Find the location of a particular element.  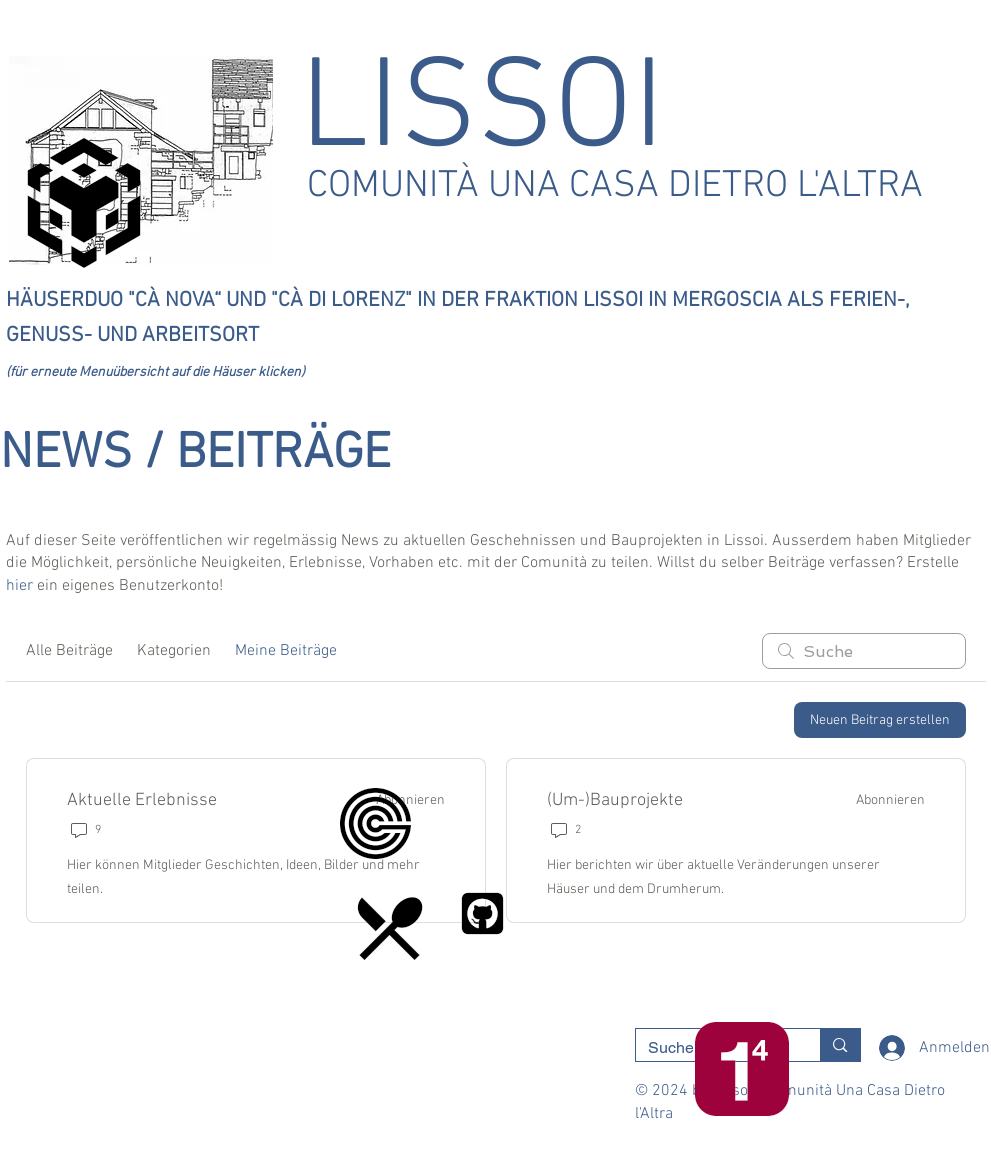

find nearby restaurants is located at coordinates (389, 926).